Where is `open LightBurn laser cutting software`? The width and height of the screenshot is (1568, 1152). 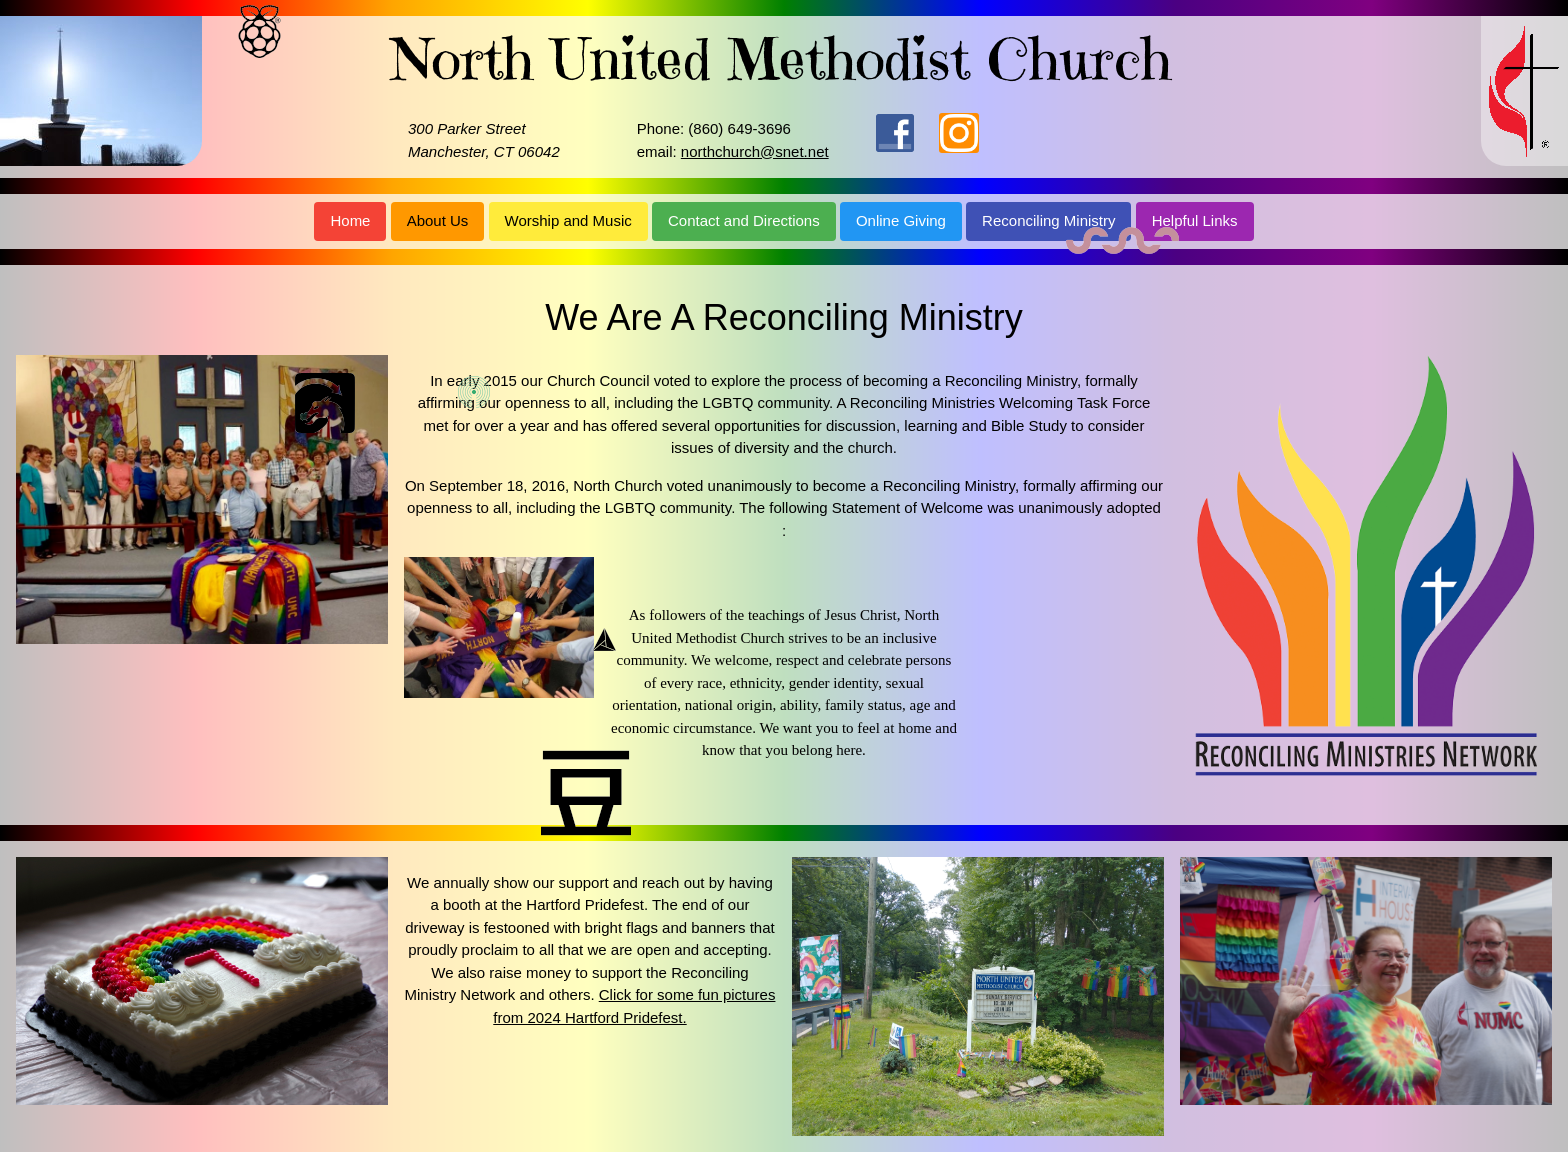 open LightBurn laser cutting software is located at coordinates (325, 403).